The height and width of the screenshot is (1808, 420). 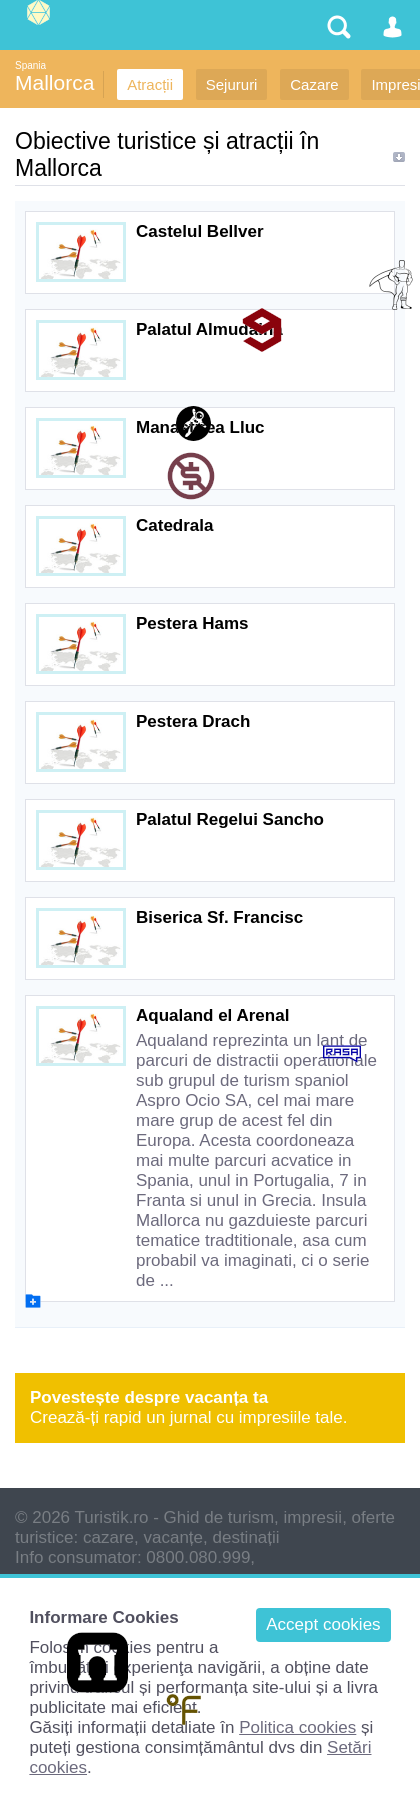 I want to click on indicates temperature displayed in fahrenheit, so click(x=185, y=1709).